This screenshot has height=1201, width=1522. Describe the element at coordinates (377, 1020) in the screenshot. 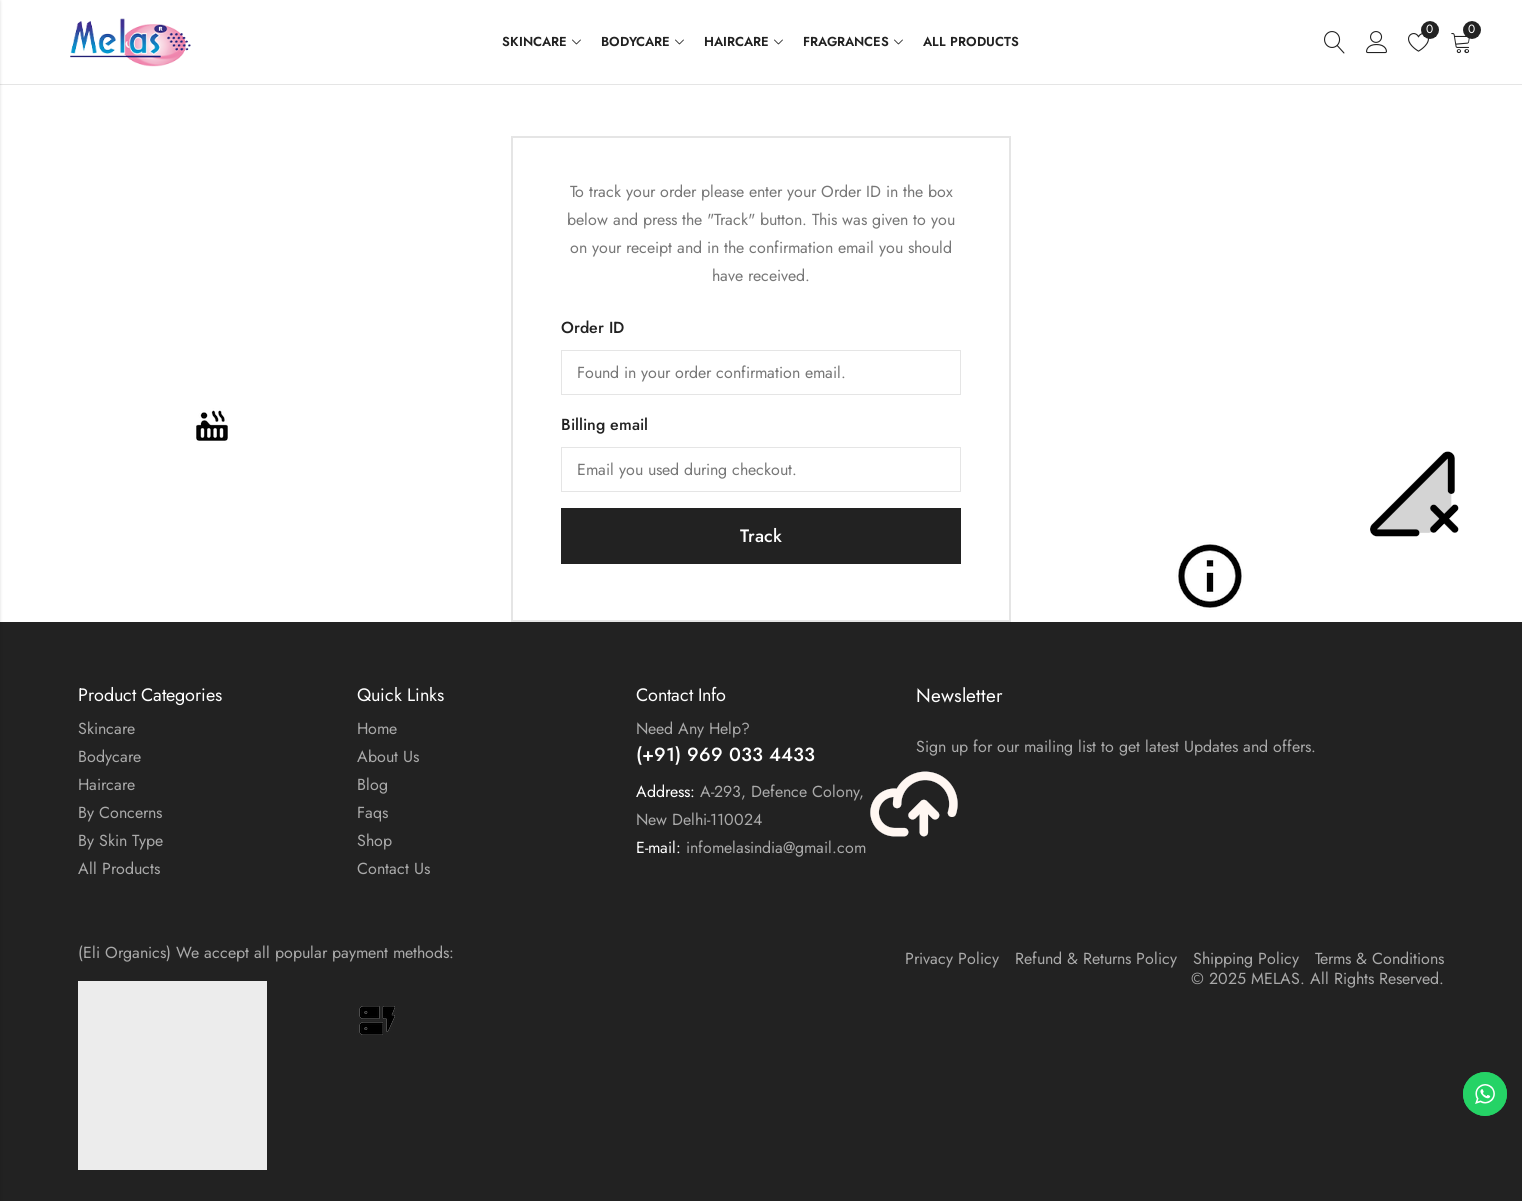

I see `access dynamic or auto-generated forms` at that location.